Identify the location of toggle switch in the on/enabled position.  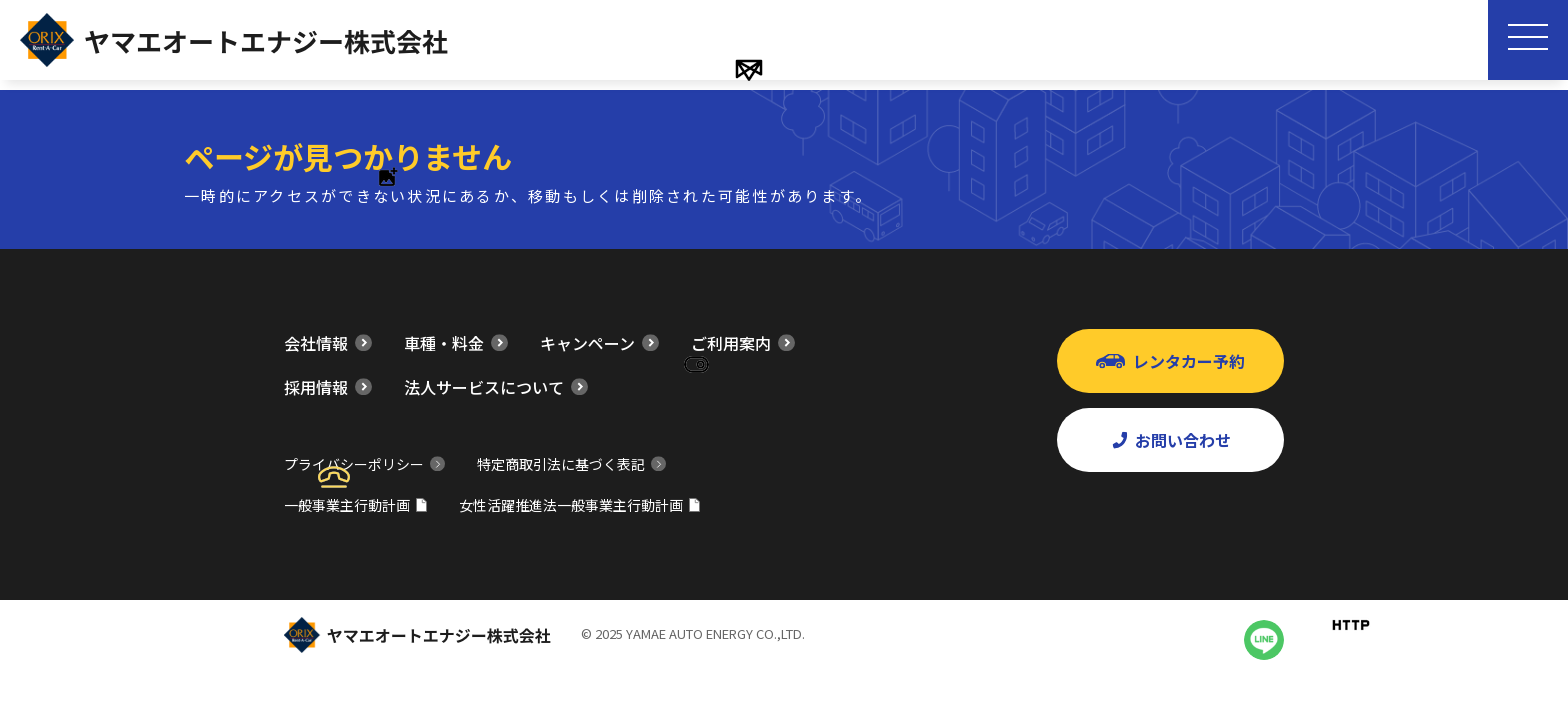
(696, 364).